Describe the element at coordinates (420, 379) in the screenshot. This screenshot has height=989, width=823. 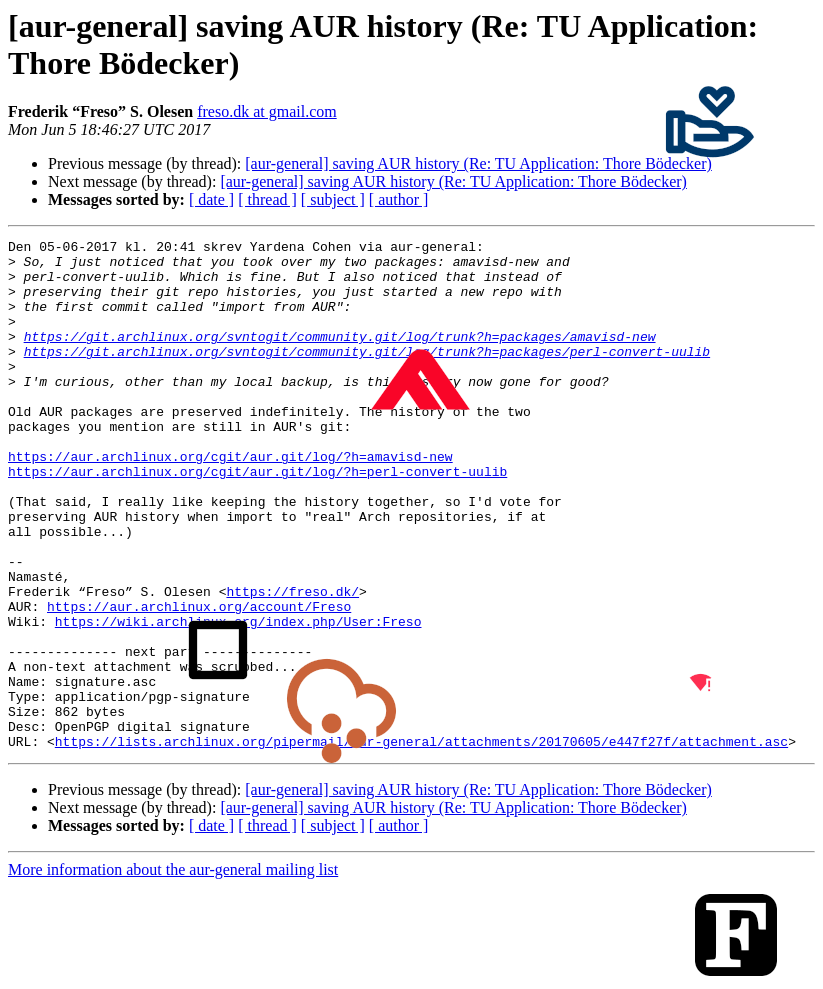
I see `launch THE FINALS game` at that location.